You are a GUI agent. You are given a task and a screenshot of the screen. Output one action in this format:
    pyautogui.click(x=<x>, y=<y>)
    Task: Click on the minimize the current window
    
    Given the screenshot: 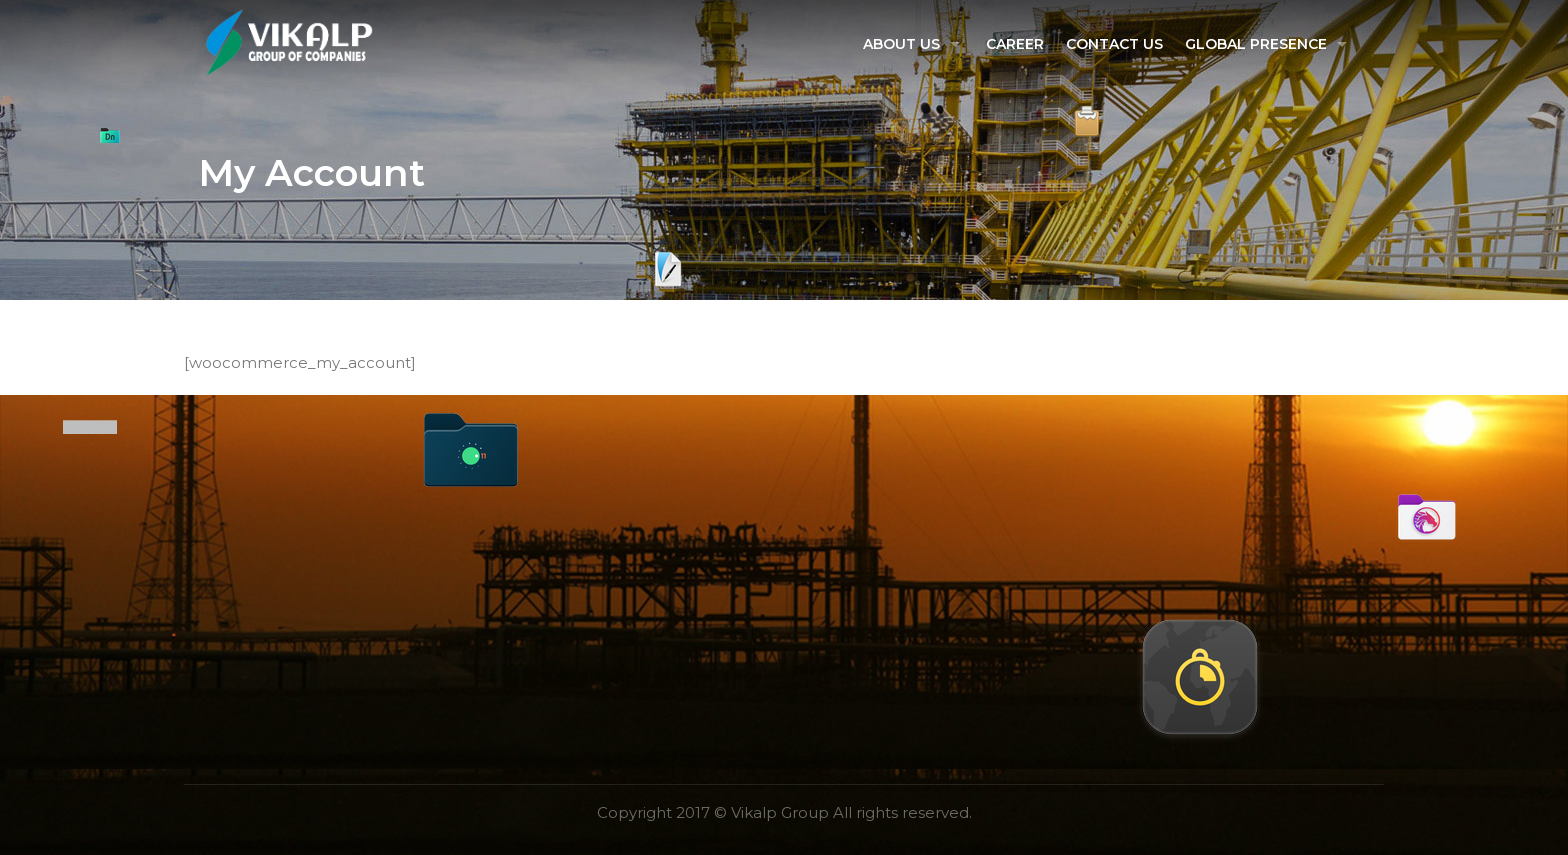 What is the action you would take?
    pyautogui.click(x=90, y=407)
    